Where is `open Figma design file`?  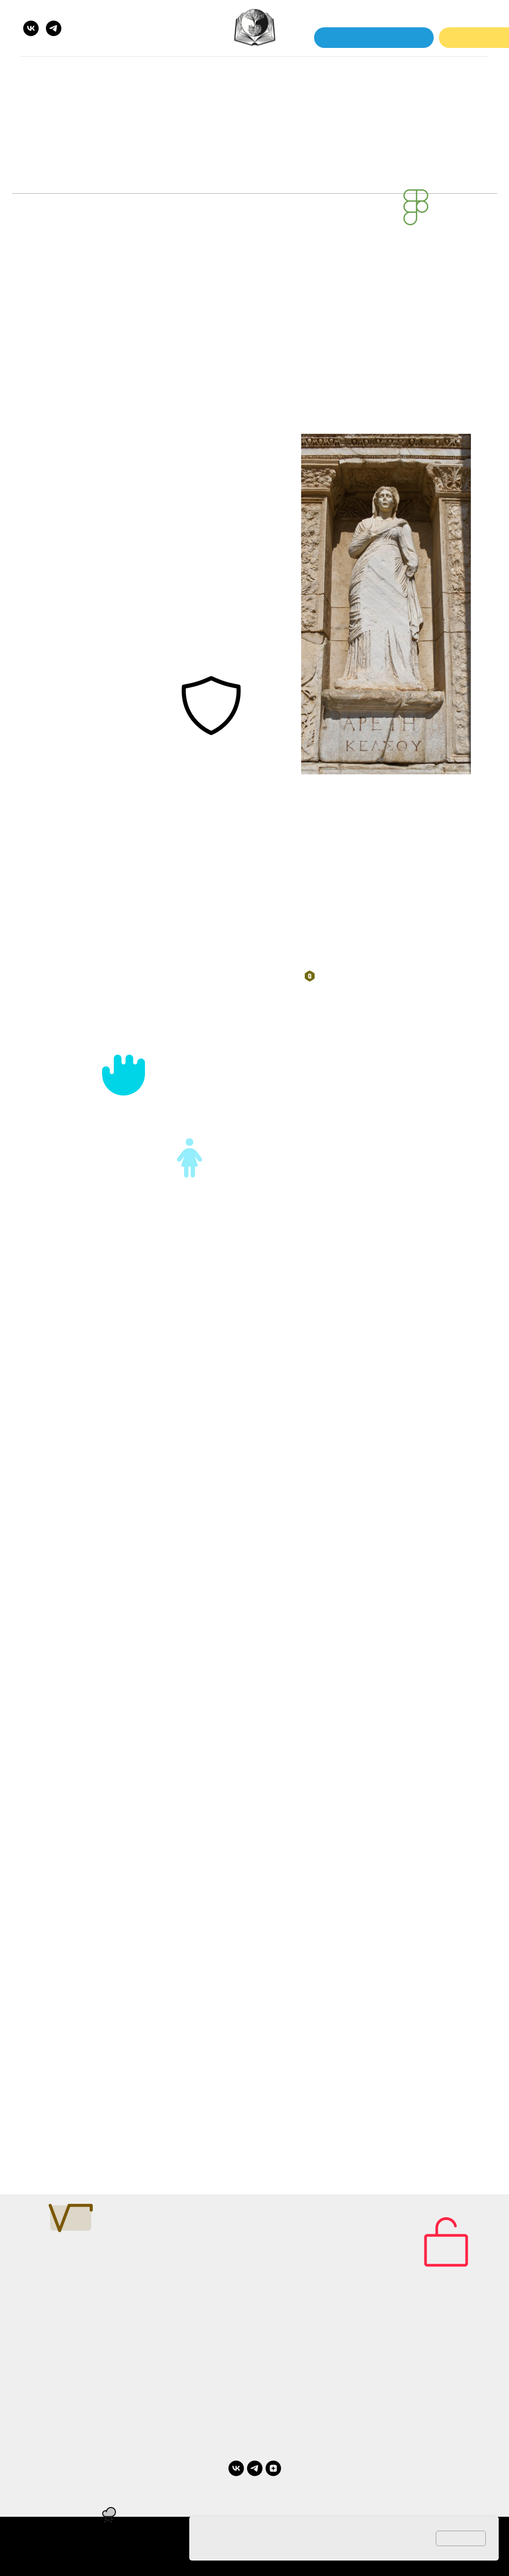
open Figma design file is located at coordinates (415, 207).